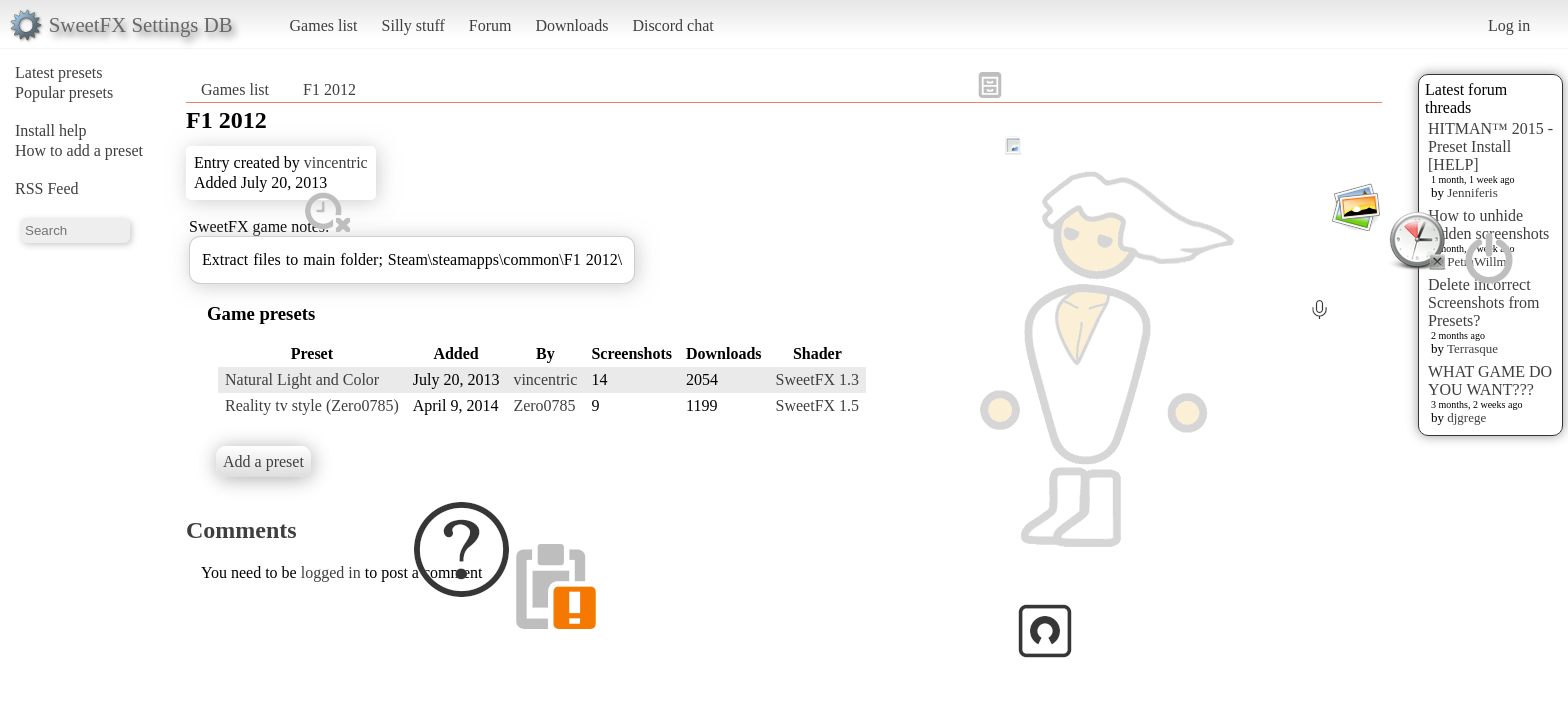 Image resolution: width=1568 pixels, height=720 pixels. I want to click on access help or support documentation, so click(461, 549).